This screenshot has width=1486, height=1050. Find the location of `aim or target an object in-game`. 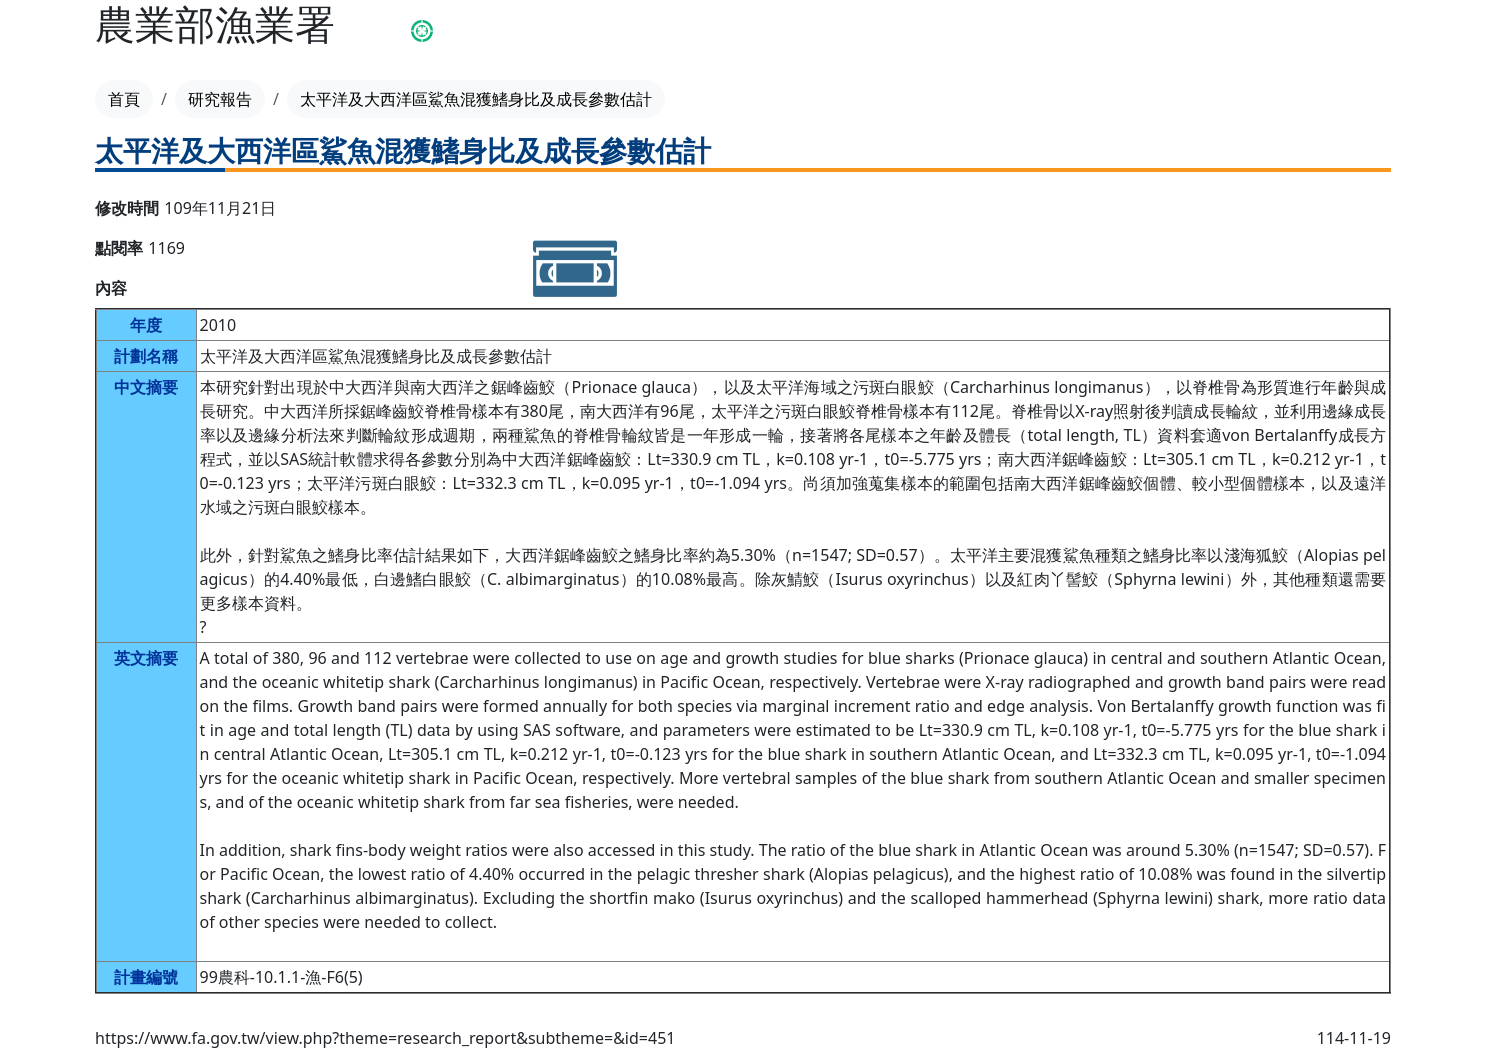

aim or target an object in-game is located at coordinates (422, 31).